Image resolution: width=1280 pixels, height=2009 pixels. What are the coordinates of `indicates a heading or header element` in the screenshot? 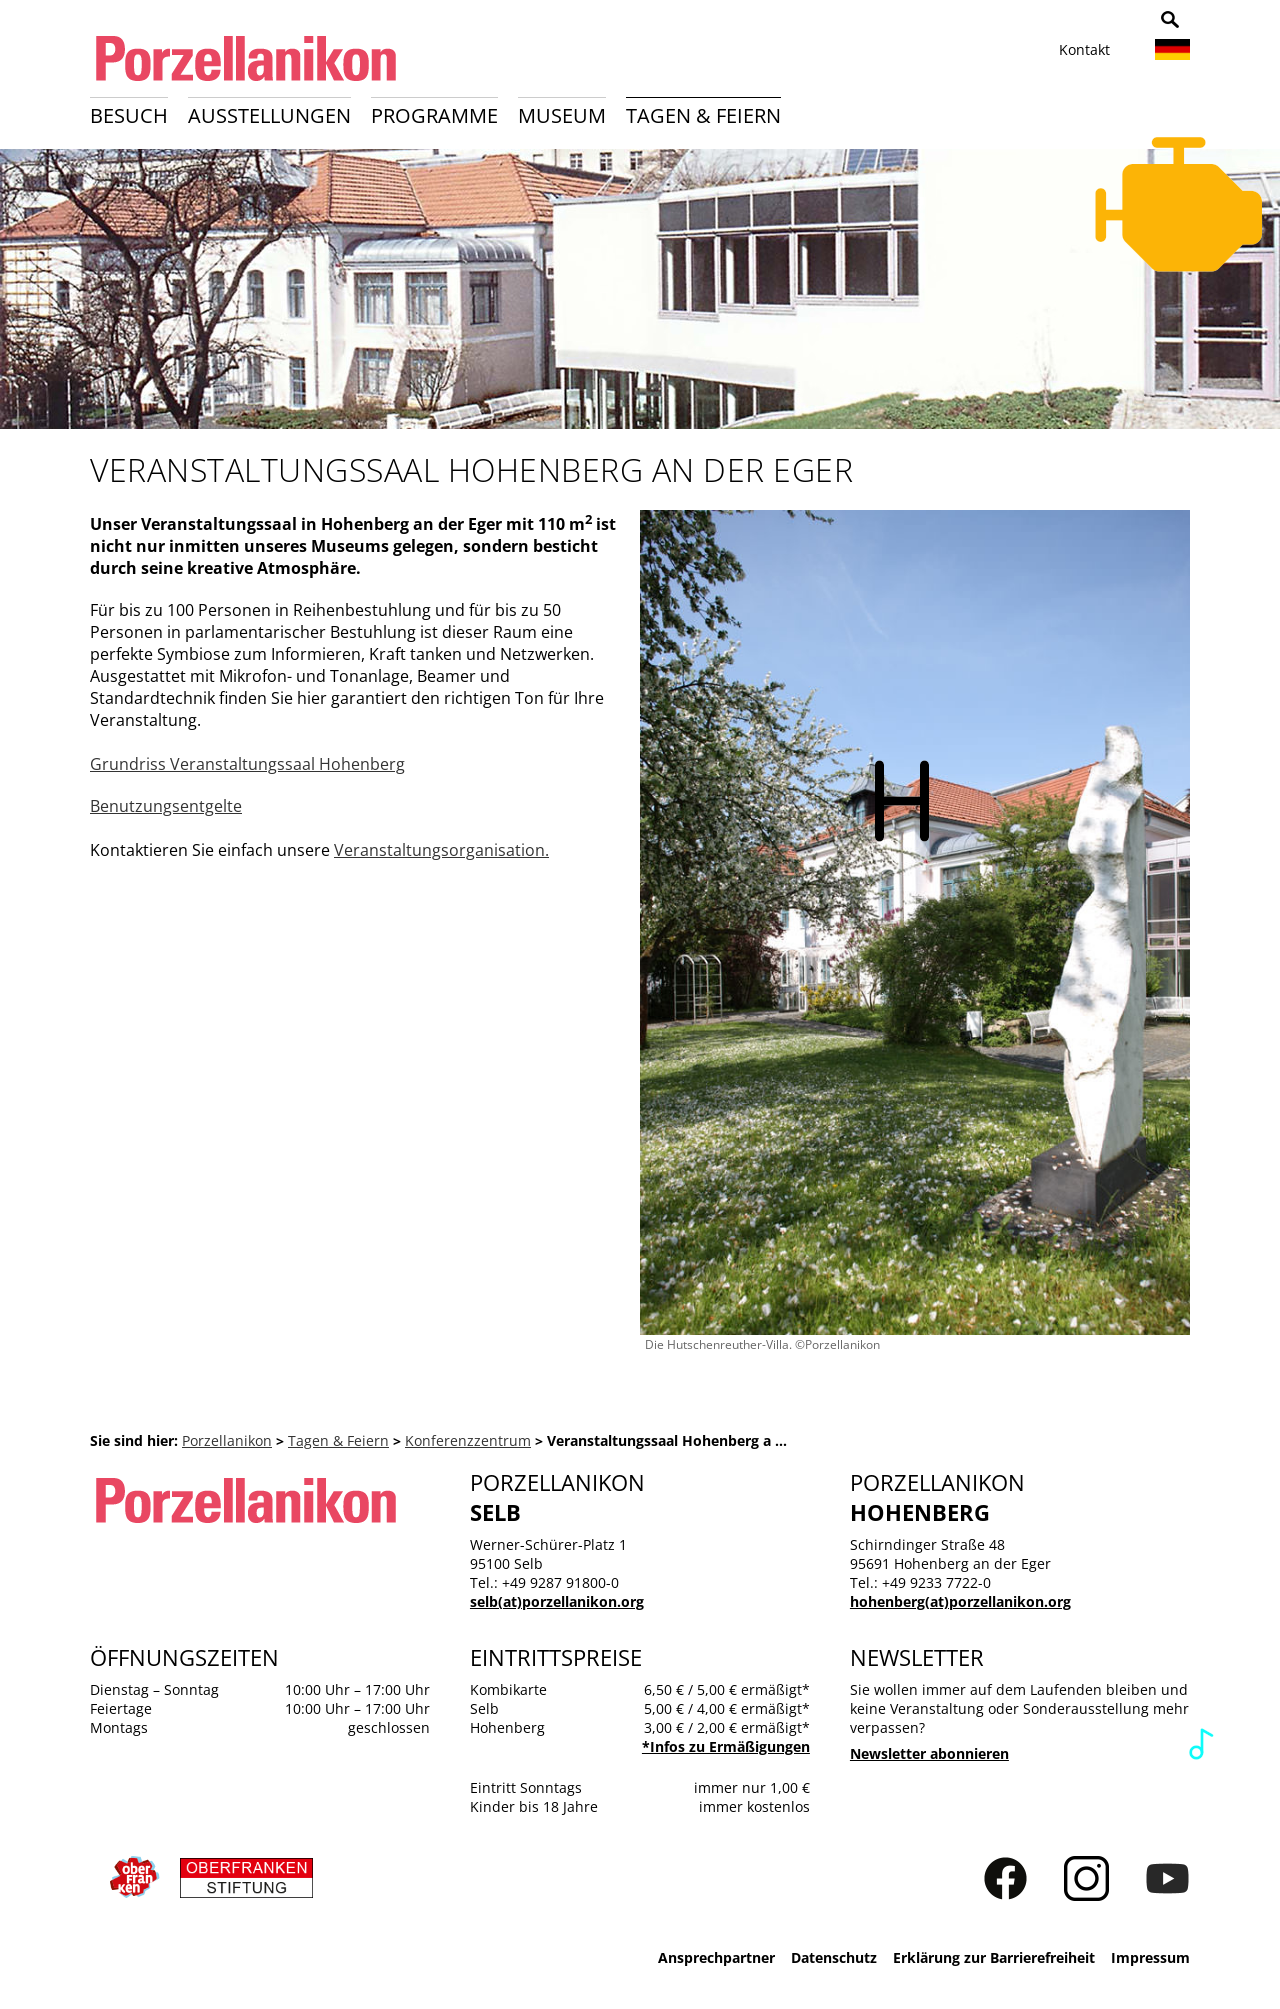 It's located at (902, 801).